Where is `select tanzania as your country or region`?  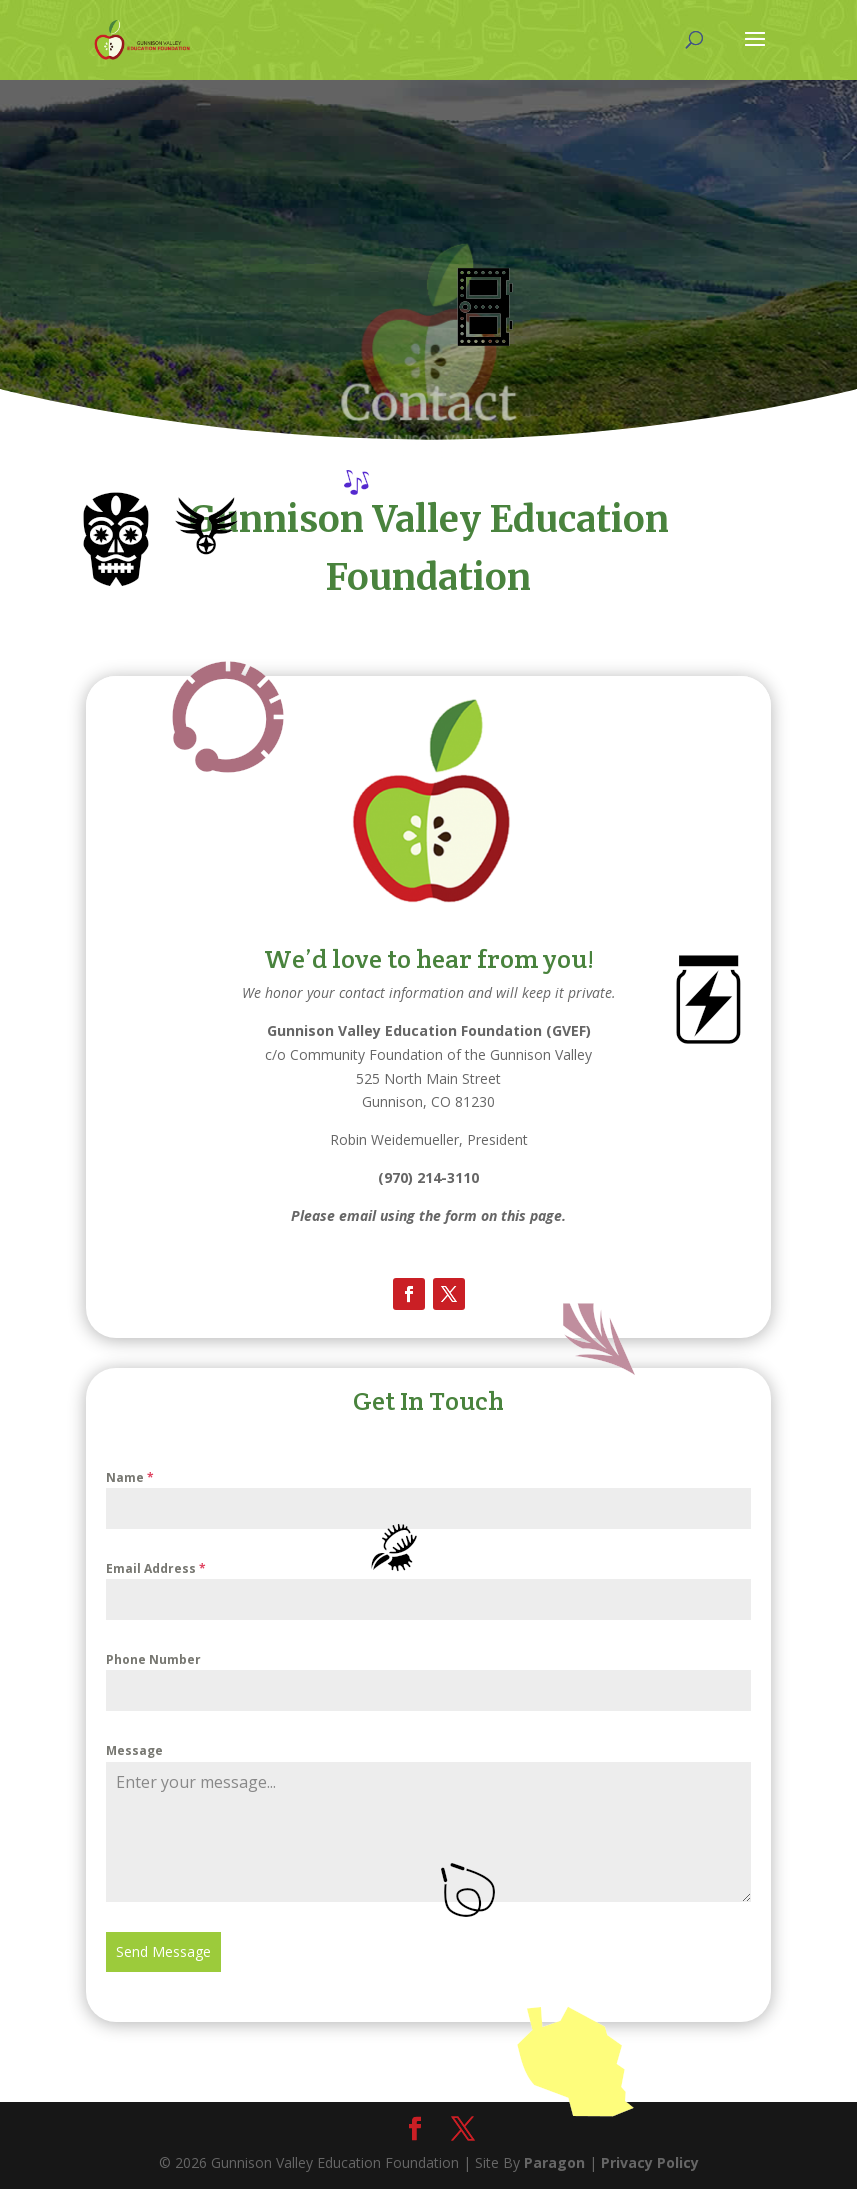
select tanzania as your country or region is located at coordinates (575, 2061).